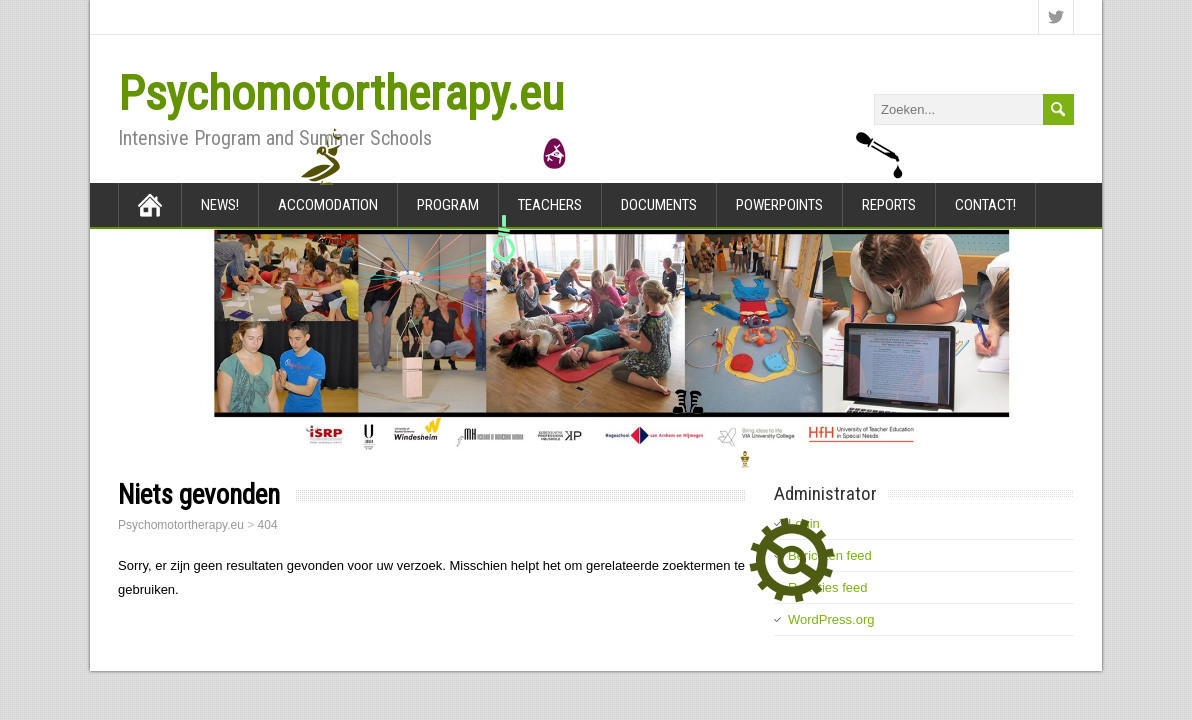  Describe the element at coordinates (688, 401) in the screenshot. I see `equip steel-toe boots to your character` at that location.